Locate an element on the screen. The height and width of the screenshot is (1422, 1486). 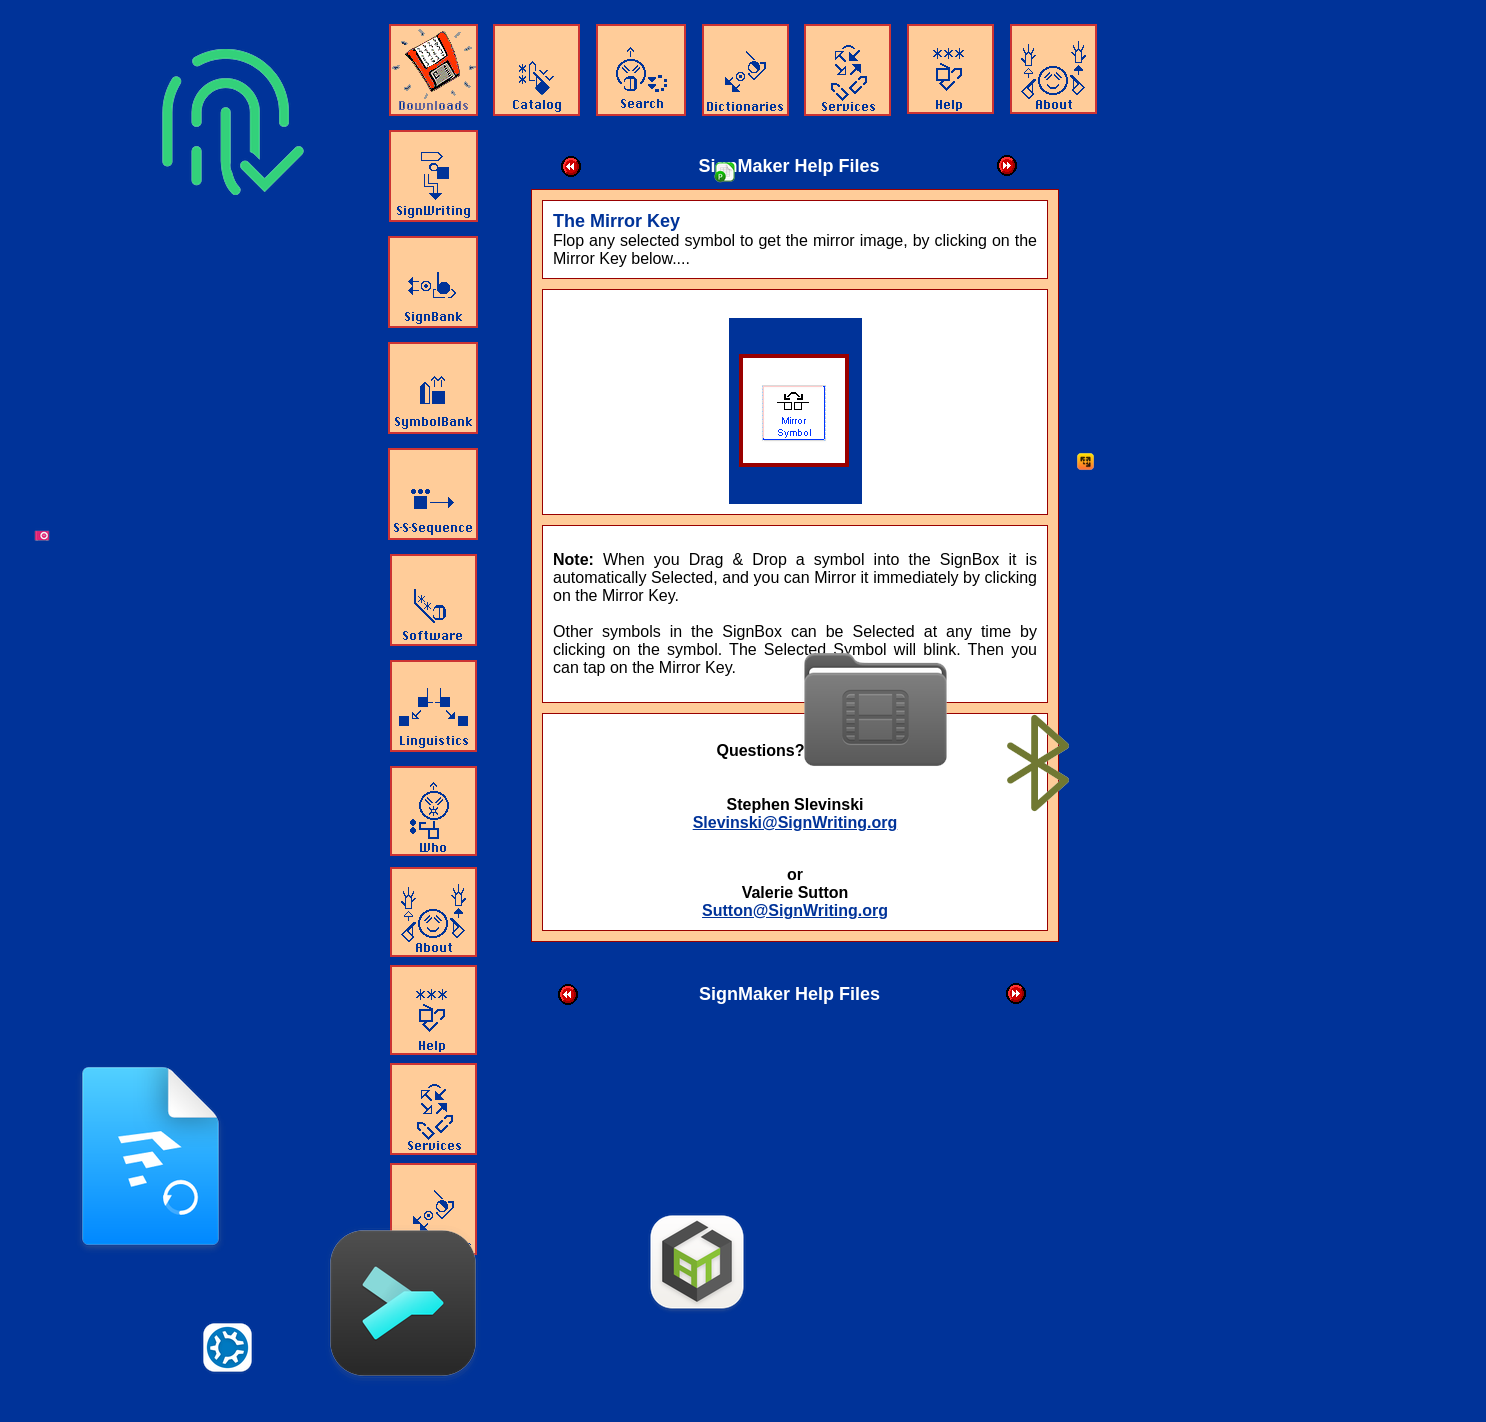
fingerprint successfully recognized is located at coordinates (233, 122).